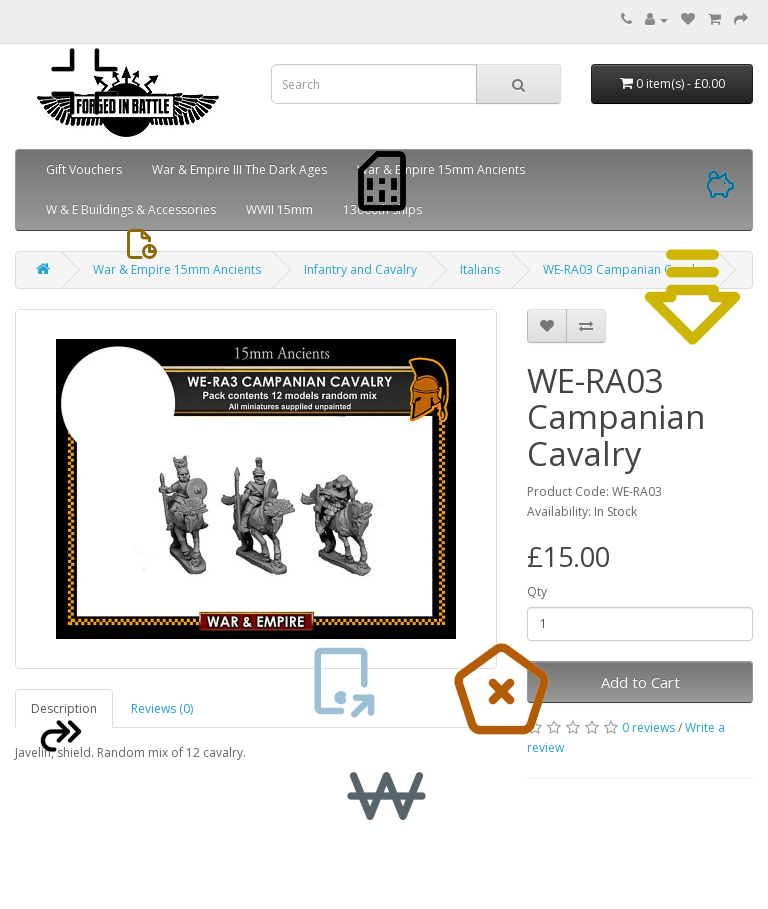 The height and width of the screenshot is (909, 768). What do you see at coordinates (382, 181) in the screenshot?
I see `manage sim card settings` at bounding box center [382, 181].